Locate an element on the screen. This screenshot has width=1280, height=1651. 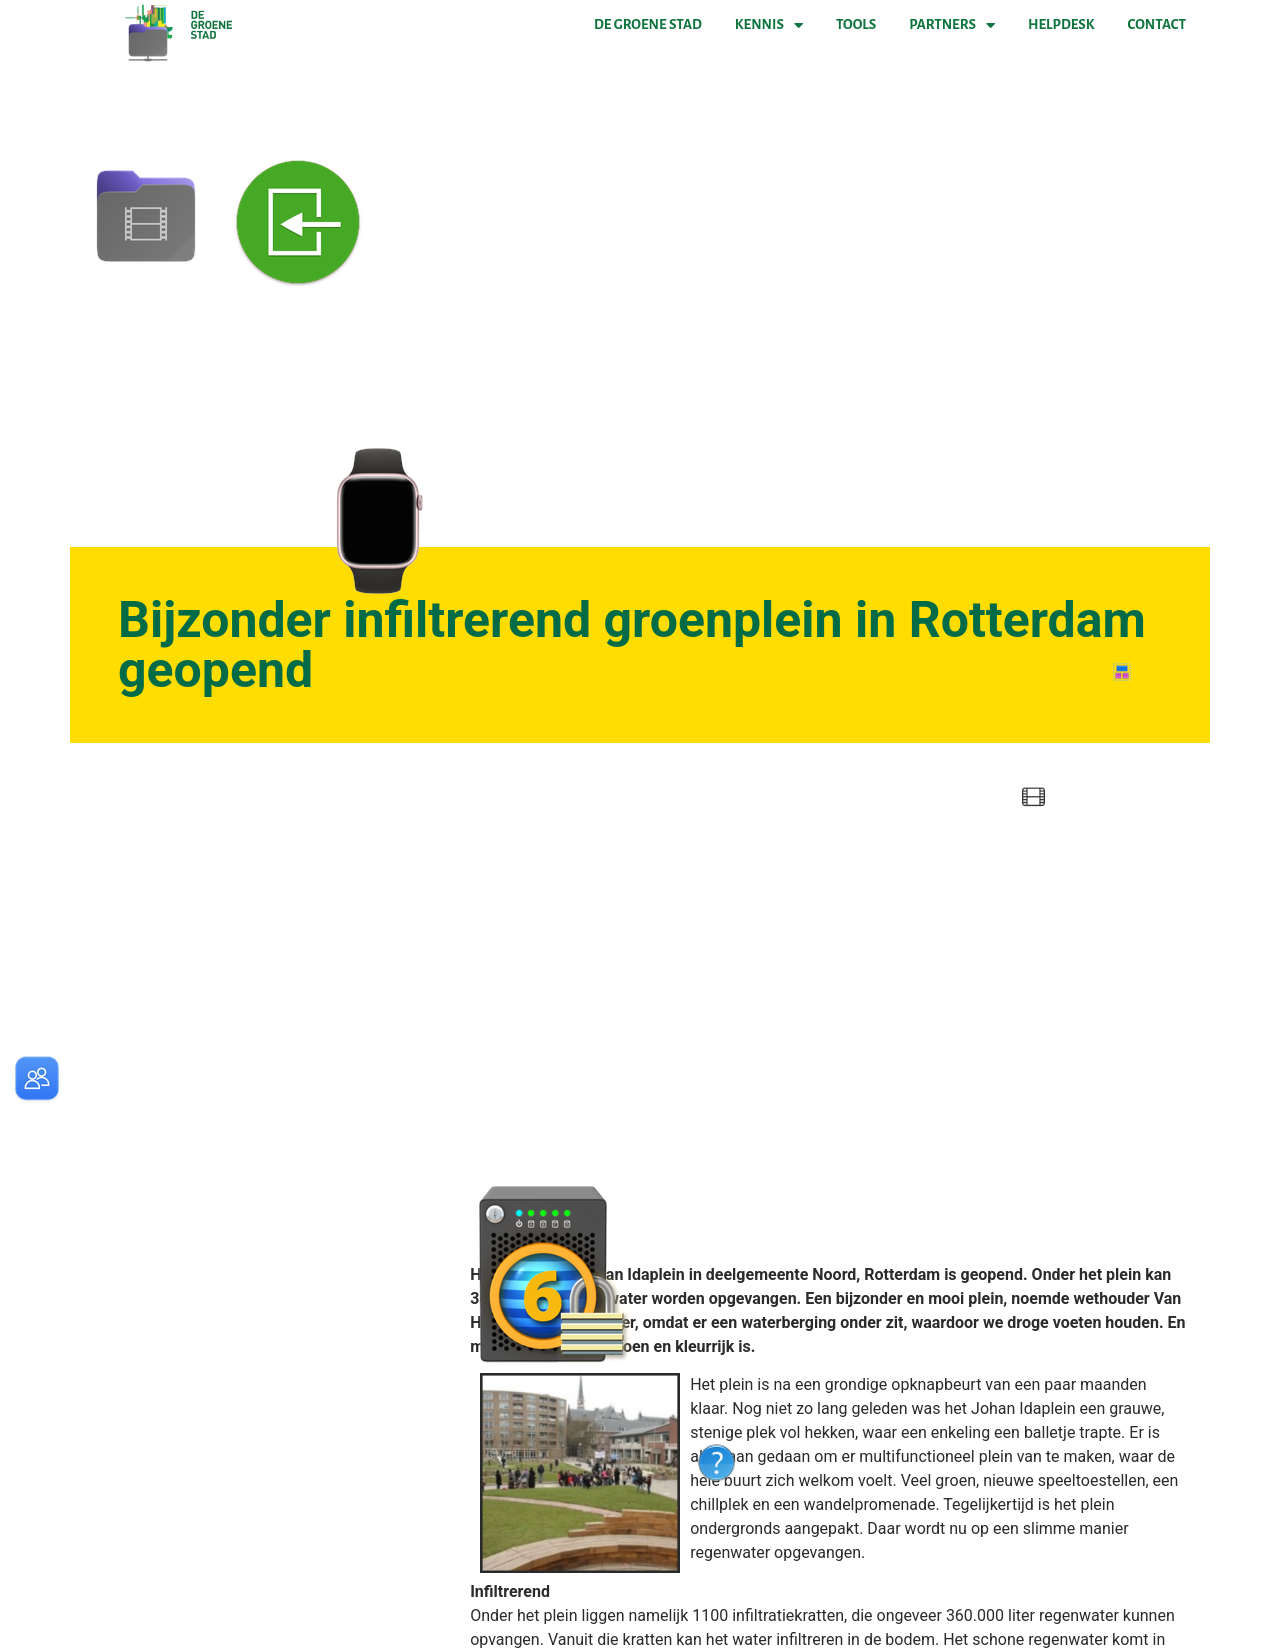
access a remote or network folder is located at coordinates (148, 42).